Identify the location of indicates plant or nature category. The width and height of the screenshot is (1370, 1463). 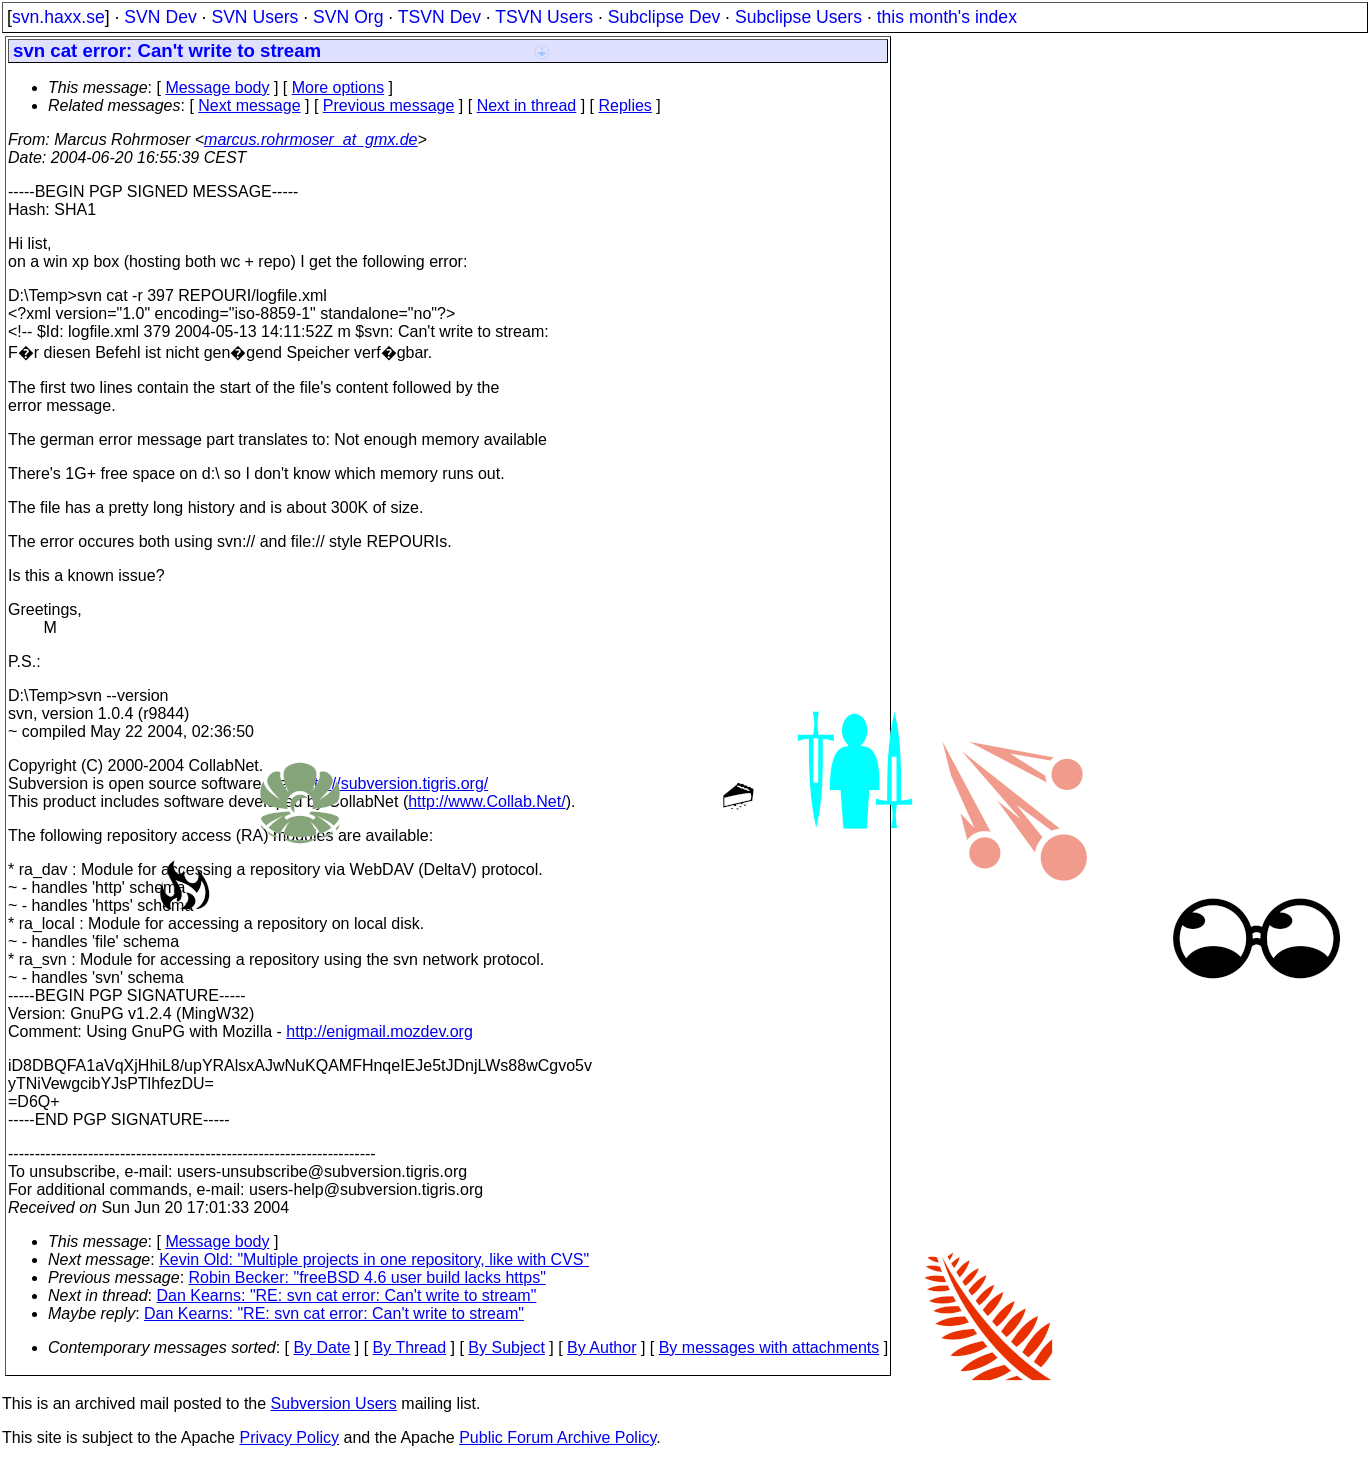
(988, 1316).